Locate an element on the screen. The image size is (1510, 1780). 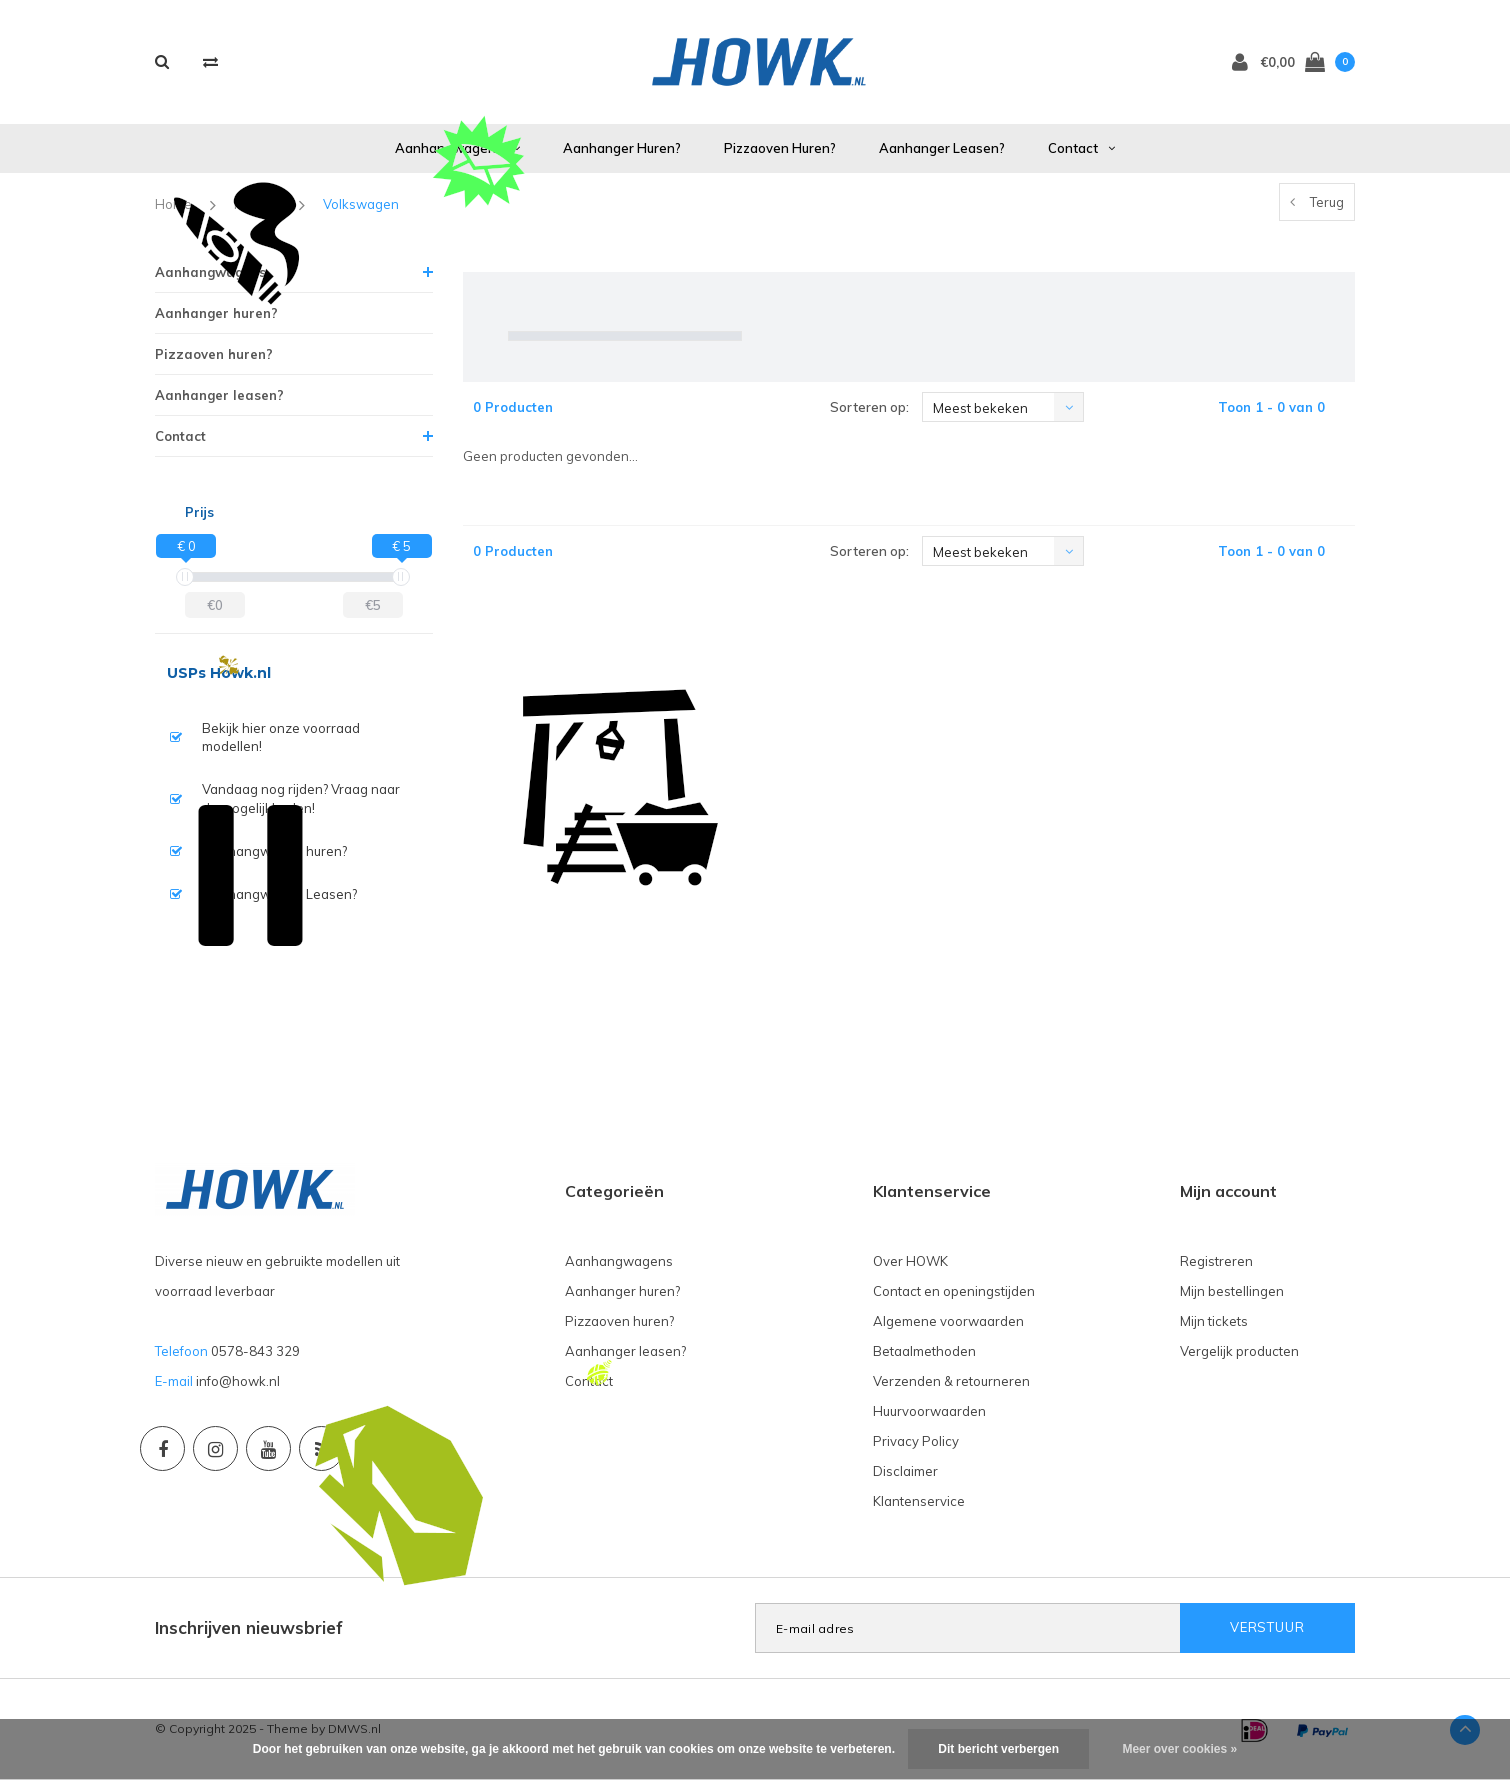
represents a rock or stone resource in a game is located at coordinates (398, 1495).